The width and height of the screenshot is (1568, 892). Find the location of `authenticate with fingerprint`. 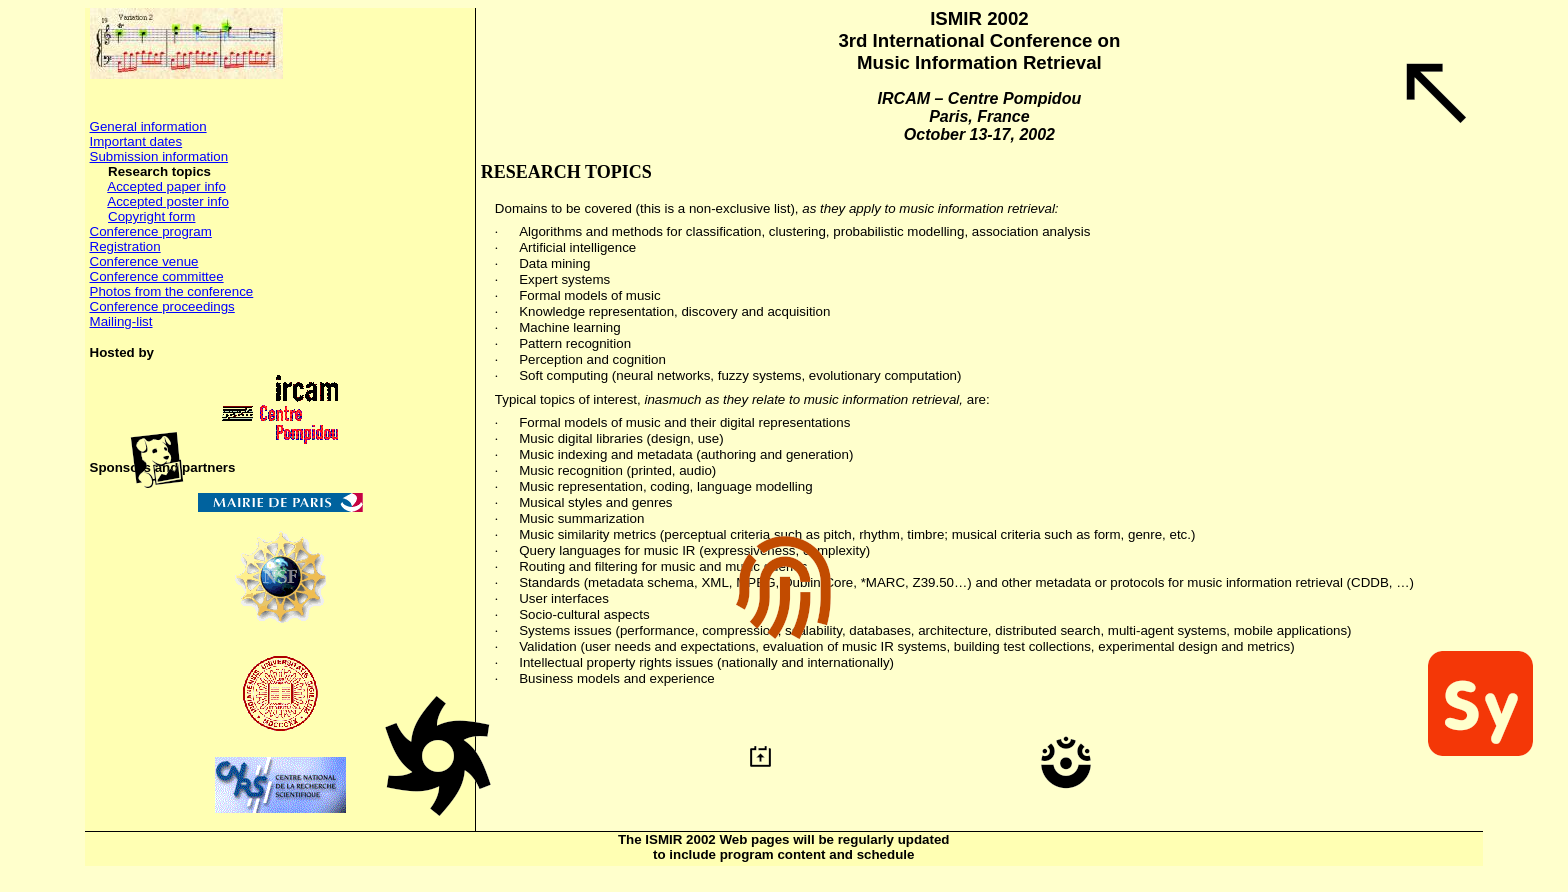

authenticate with fingerprint is located at coordinates (785, 587).